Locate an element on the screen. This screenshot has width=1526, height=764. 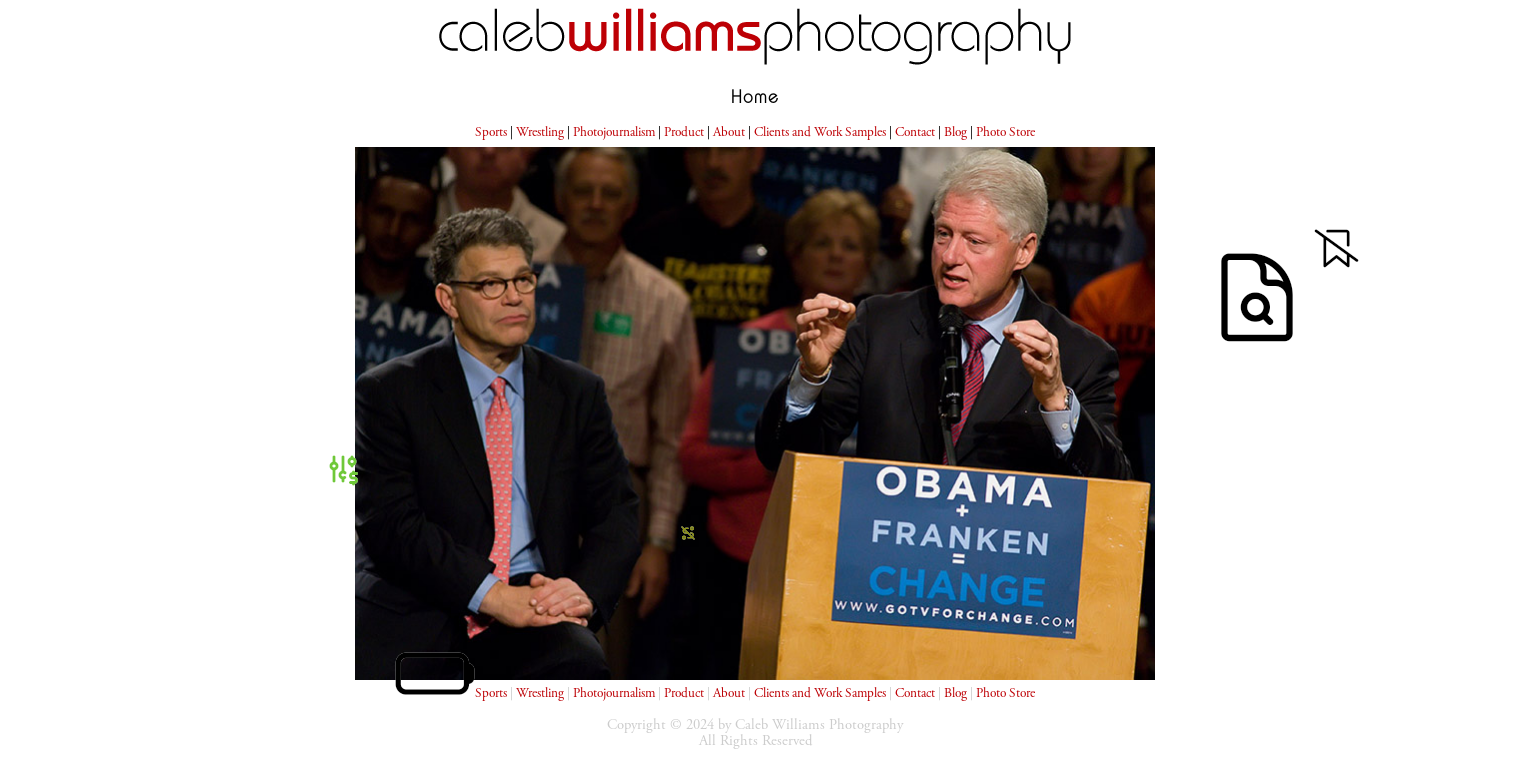
indicates empty battery status is located at coordinates (435, 671).